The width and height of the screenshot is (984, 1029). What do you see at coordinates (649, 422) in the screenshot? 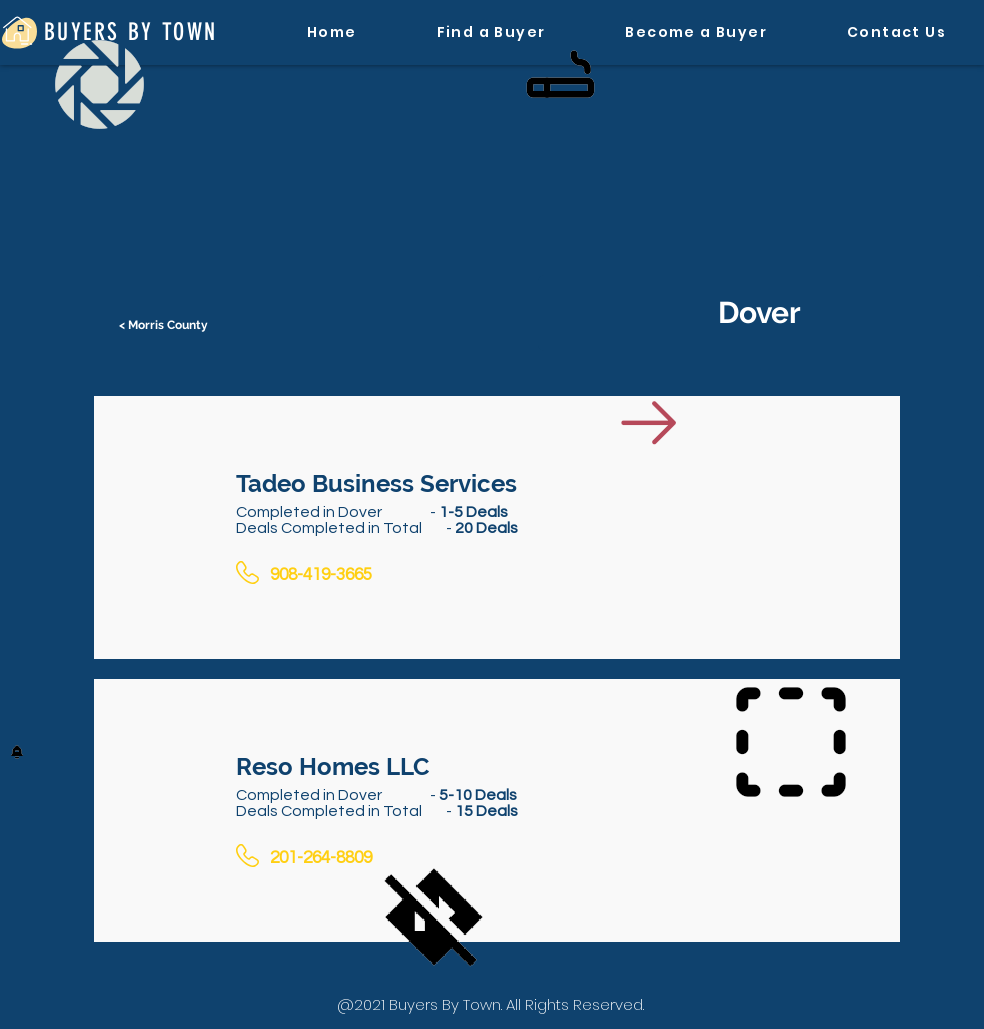
I see `navigate to the next item or page` at bounding box center [649, 422].